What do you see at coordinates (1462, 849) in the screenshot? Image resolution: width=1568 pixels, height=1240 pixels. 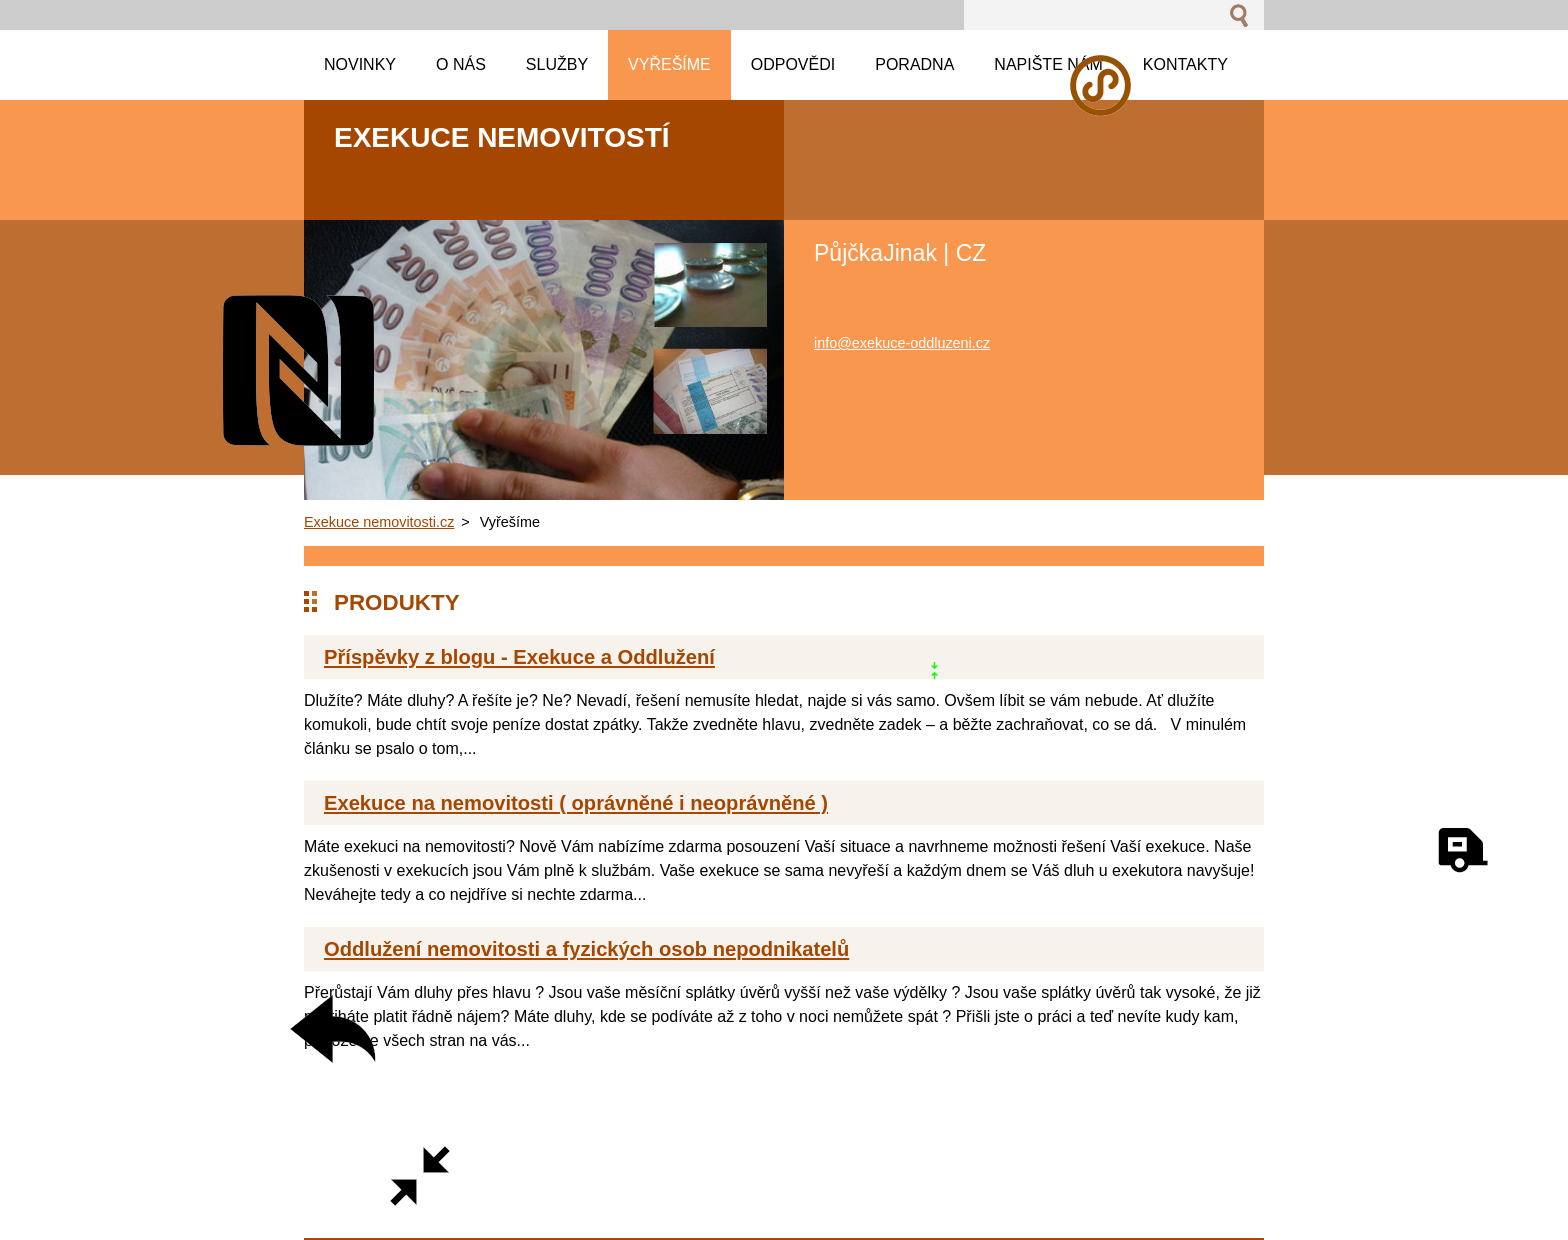 I see `view caravan or RV rental options` at bounding box center [1462, 849].